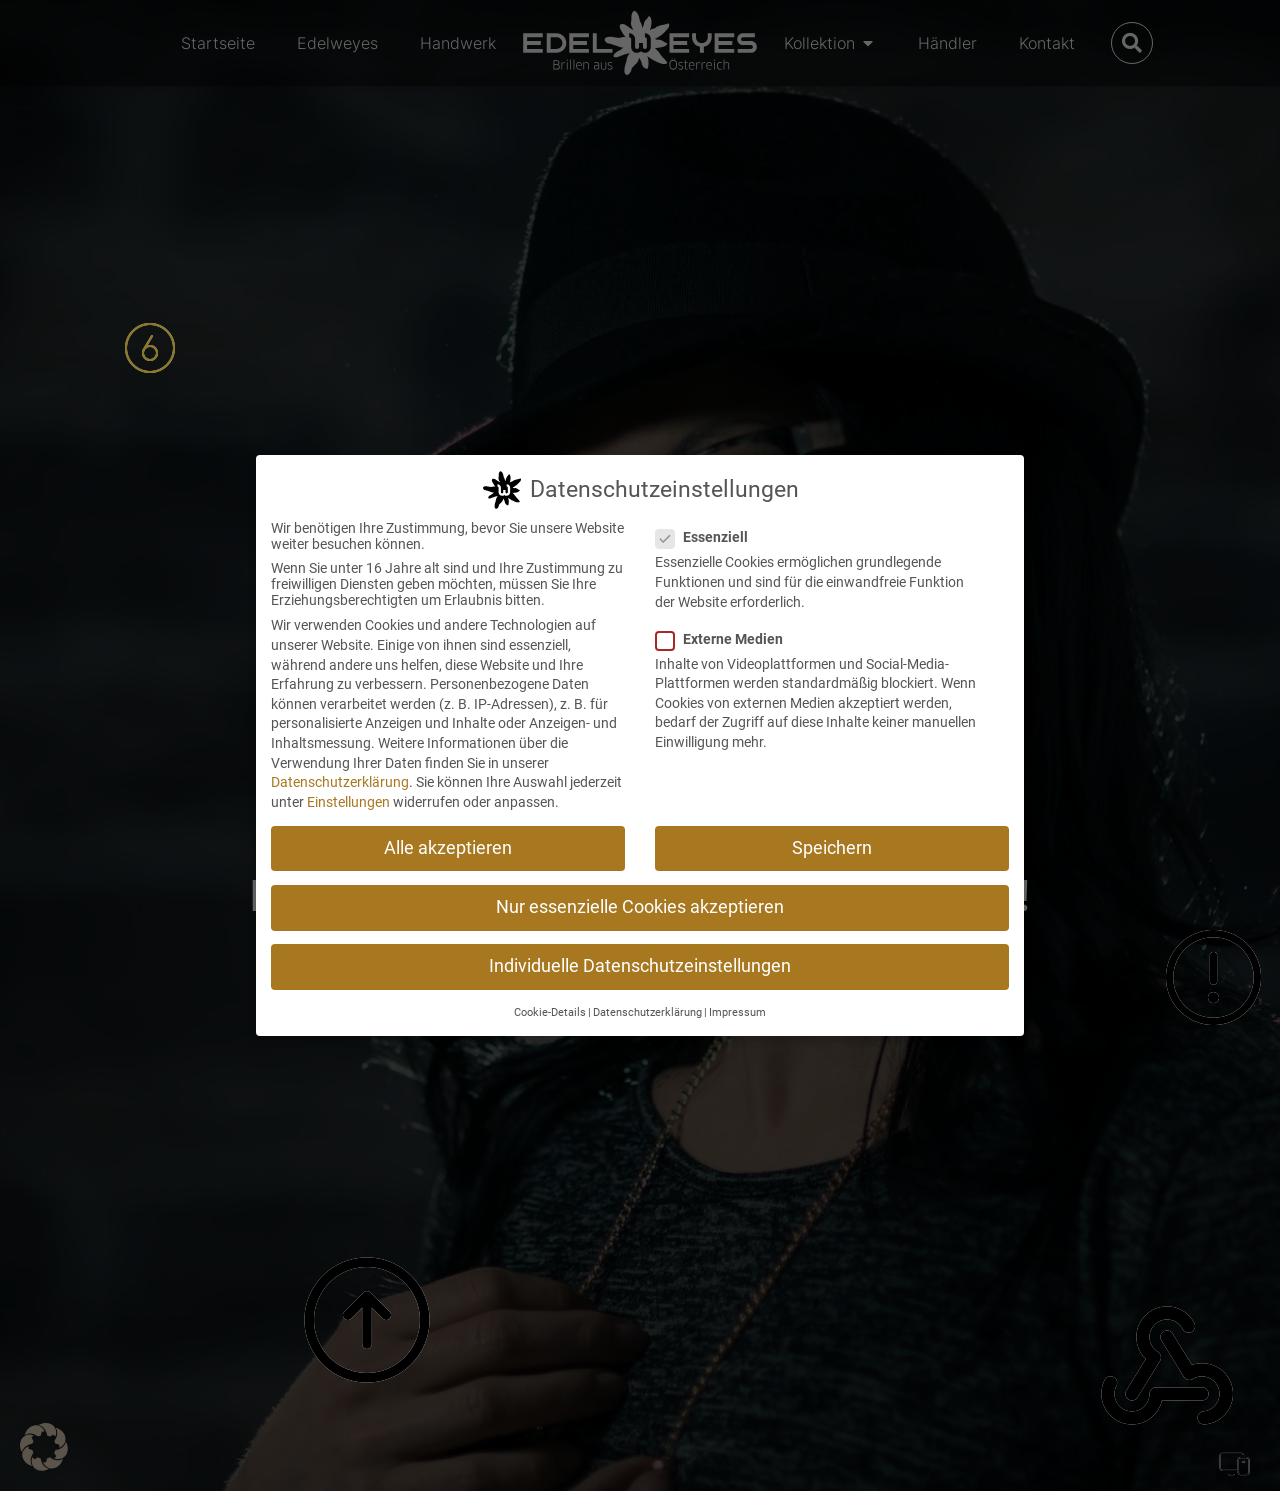 The height and width of the screenshot is (1491, 1280). Describe the element at coordinates (367, 1320) in the screenshot. I see `scroll to top of page` at that location.